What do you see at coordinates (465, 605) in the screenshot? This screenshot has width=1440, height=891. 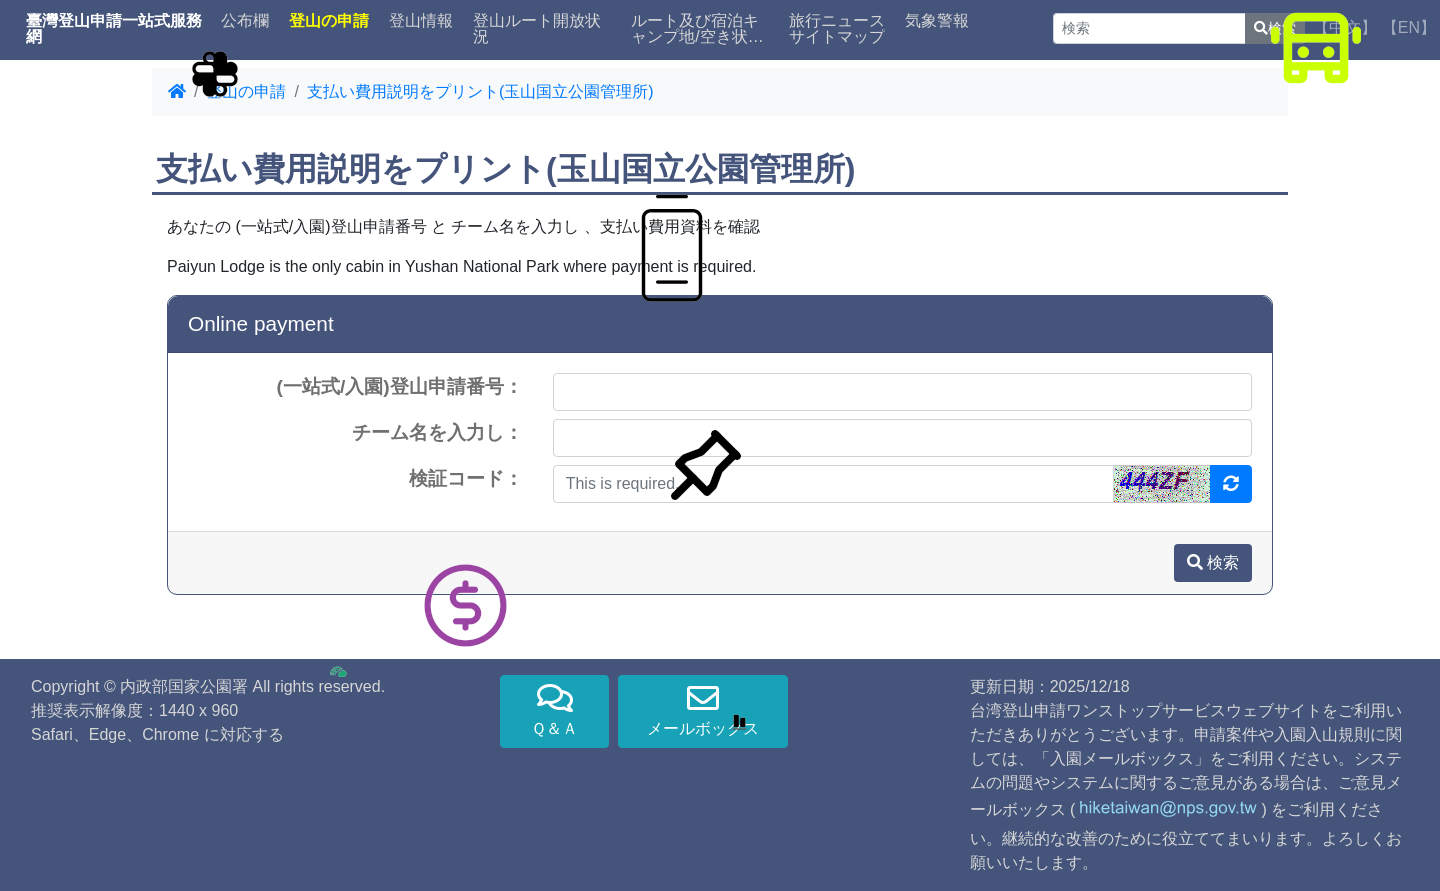 I see `view account balance or financial information` at bounding box center [465, 605].